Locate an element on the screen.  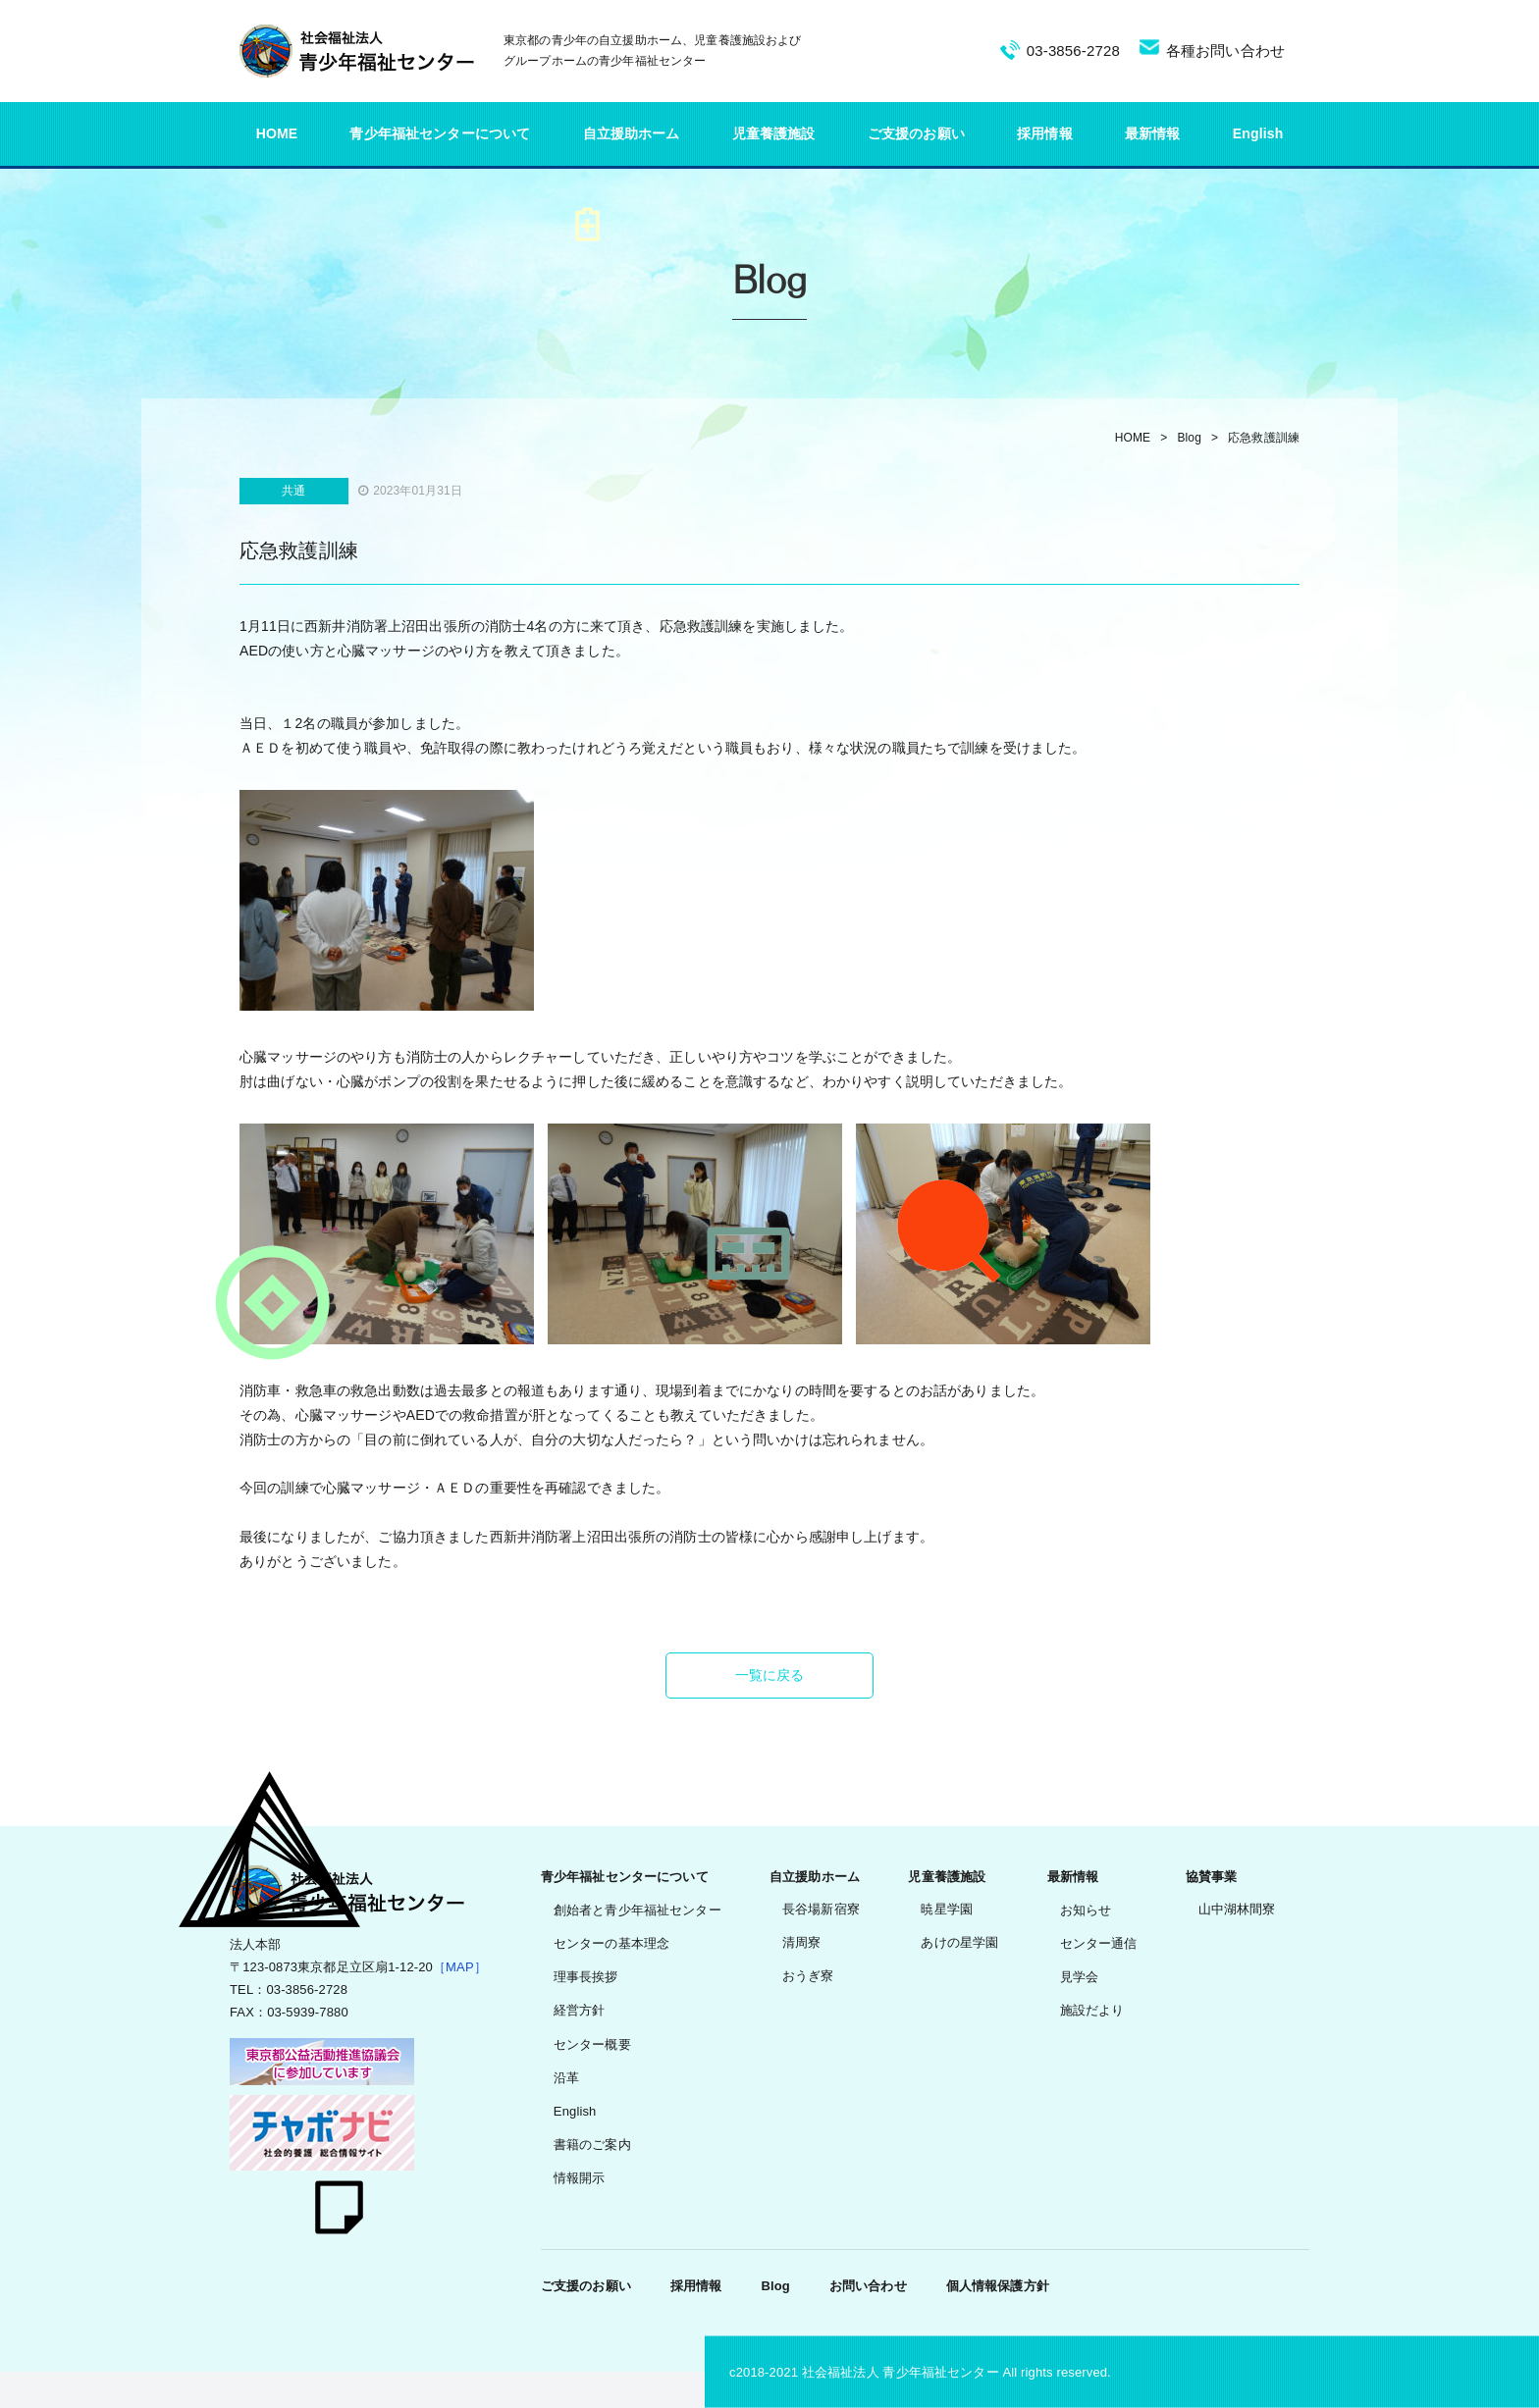
view in-app currency or coin balance is located at coordinates (272, 1302).